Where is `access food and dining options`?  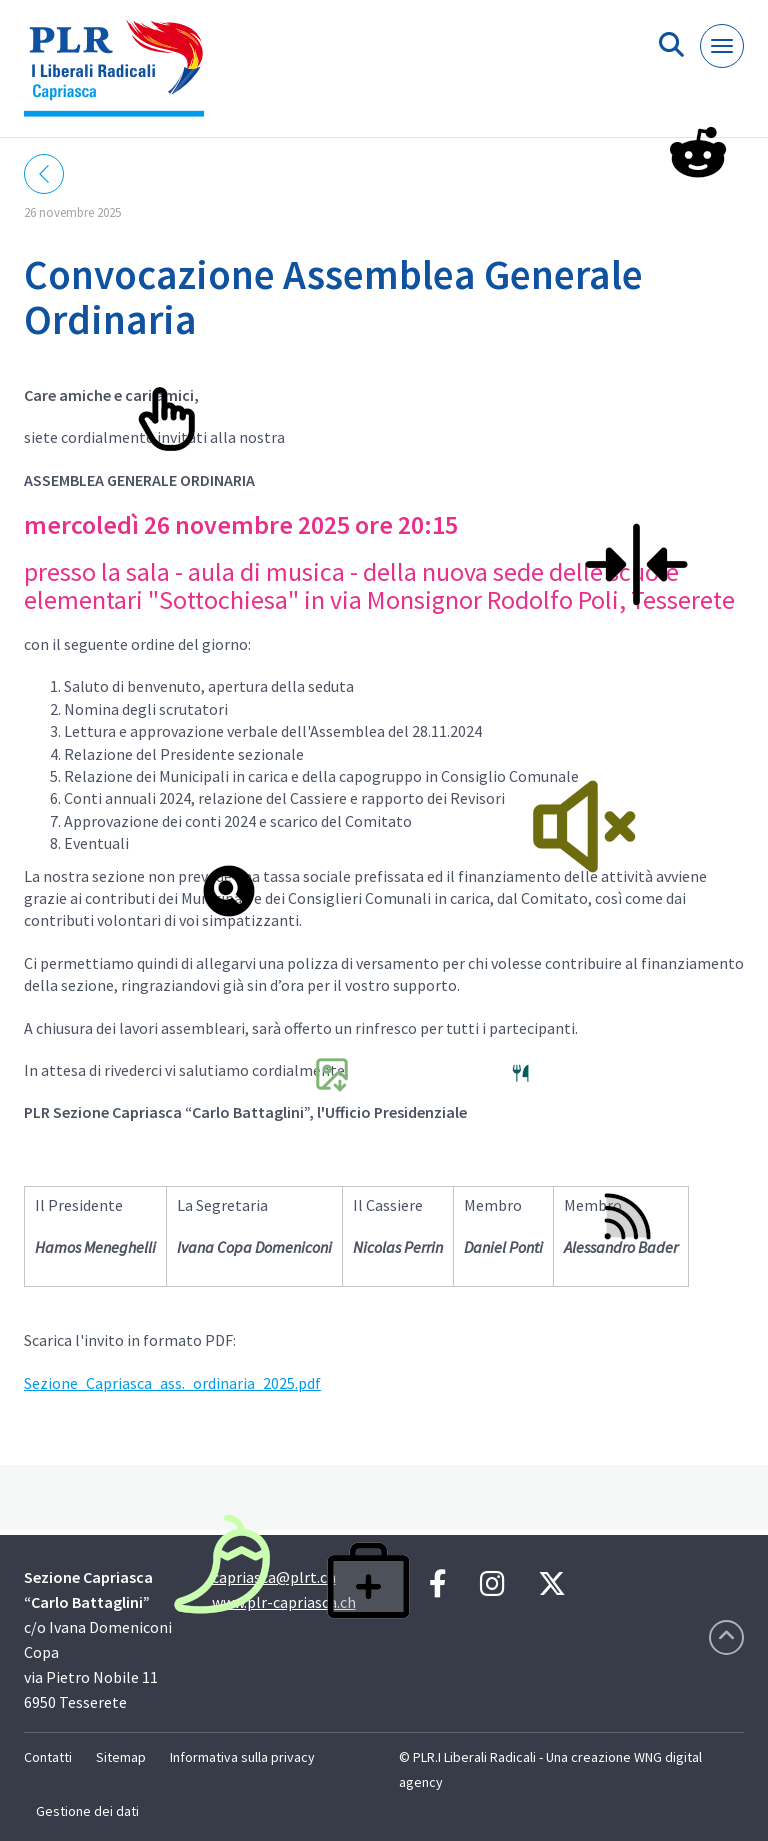
access food and dining options is located at coordinates (521, 1073).